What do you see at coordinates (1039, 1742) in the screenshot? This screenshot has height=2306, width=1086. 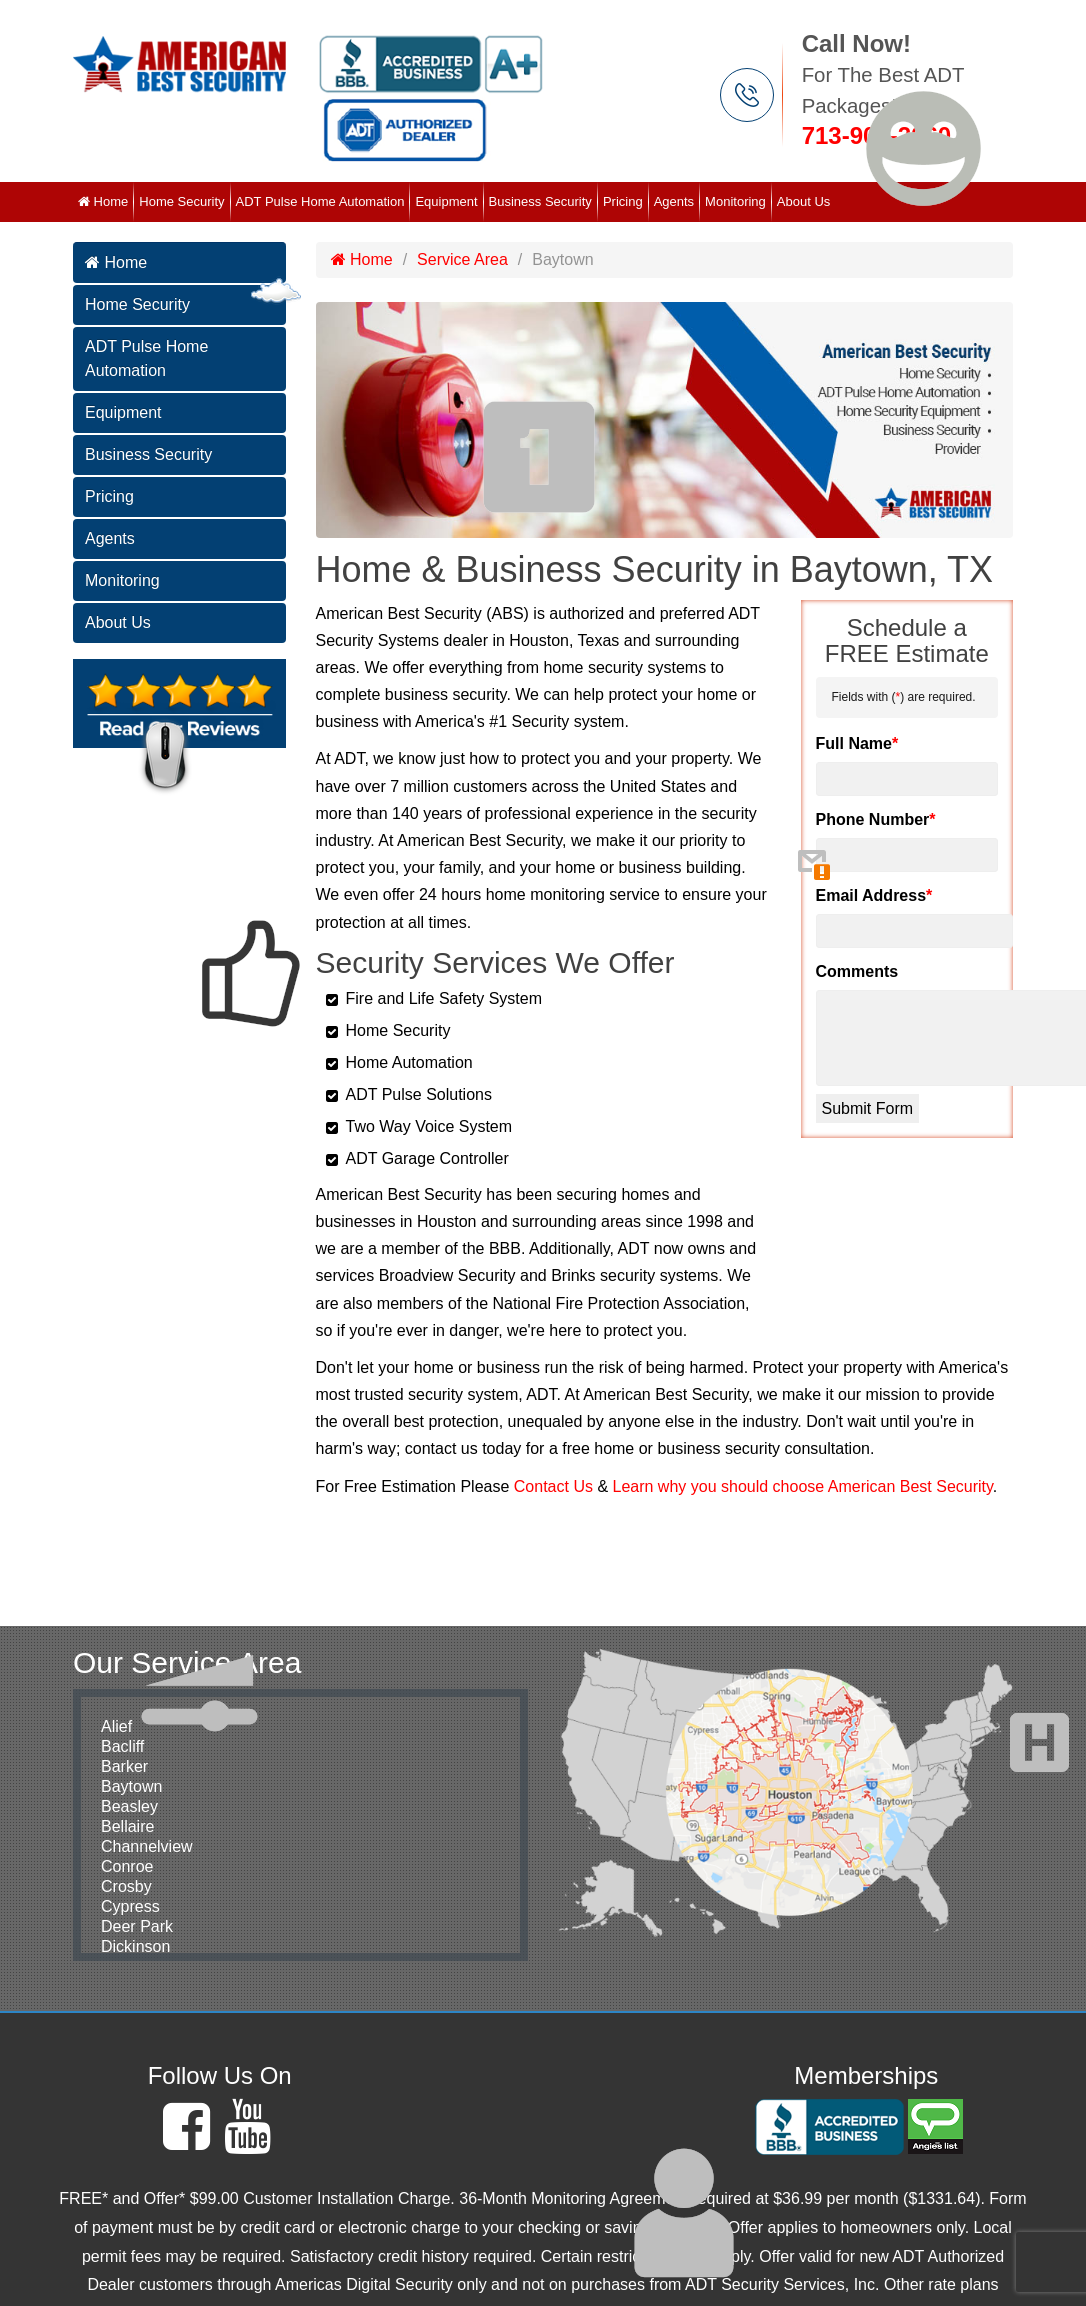 I see `indicates HSPA mobile network connection` at bounding box center [1039, 1742].